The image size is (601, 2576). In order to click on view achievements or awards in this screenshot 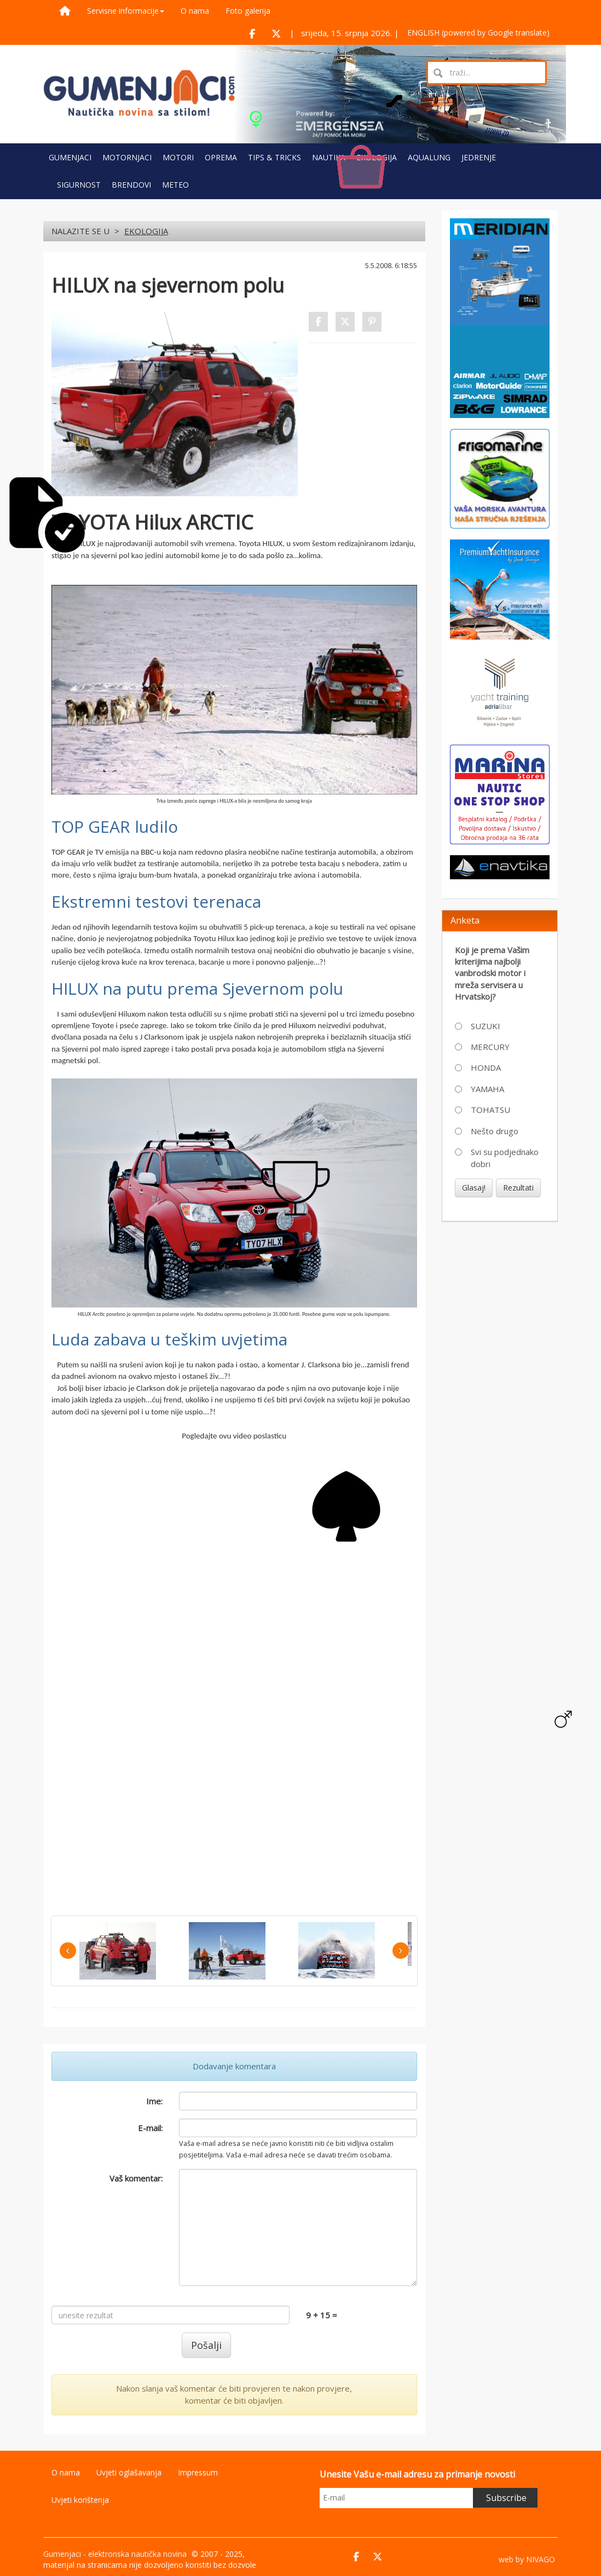, I will do `click(295, 1186)`.